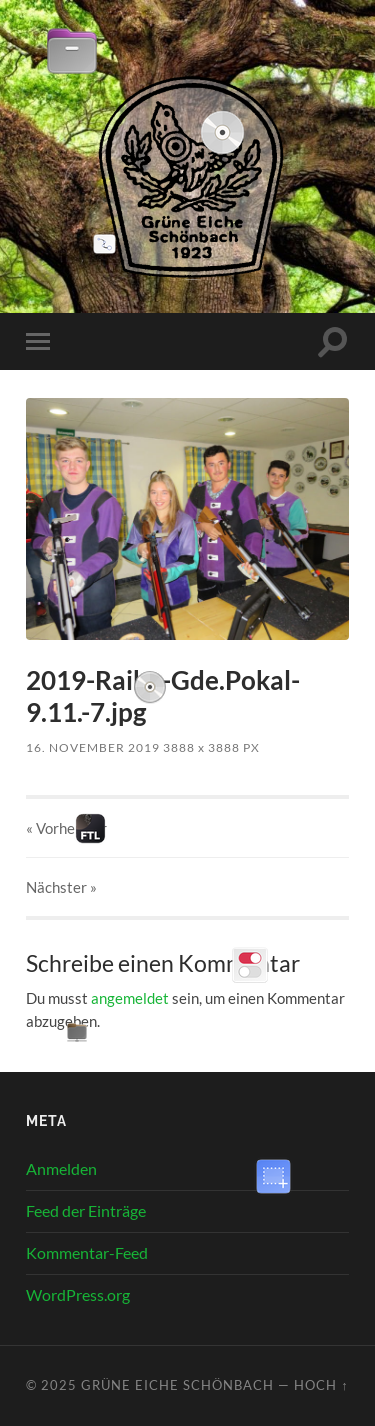 The width and height of the screenshot is (375, 1426). What do you see at coordinates (104, 243) in the screenshot?
I see `open a karbon vector graphics file` at bounding box center [104, 243].